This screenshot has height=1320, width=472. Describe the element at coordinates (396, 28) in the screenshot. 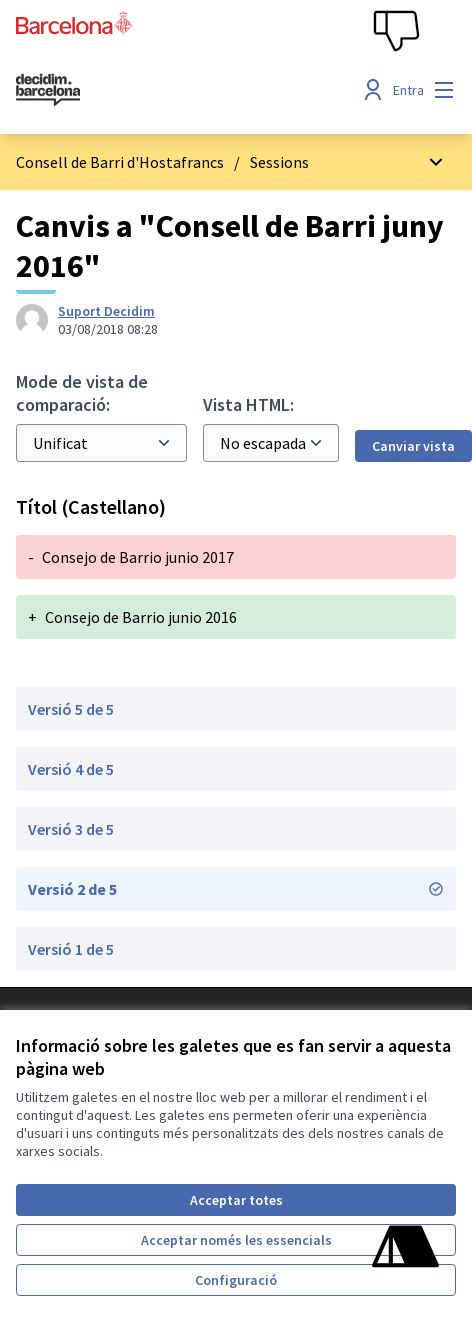

I see `dislike or downvote content` at that location.